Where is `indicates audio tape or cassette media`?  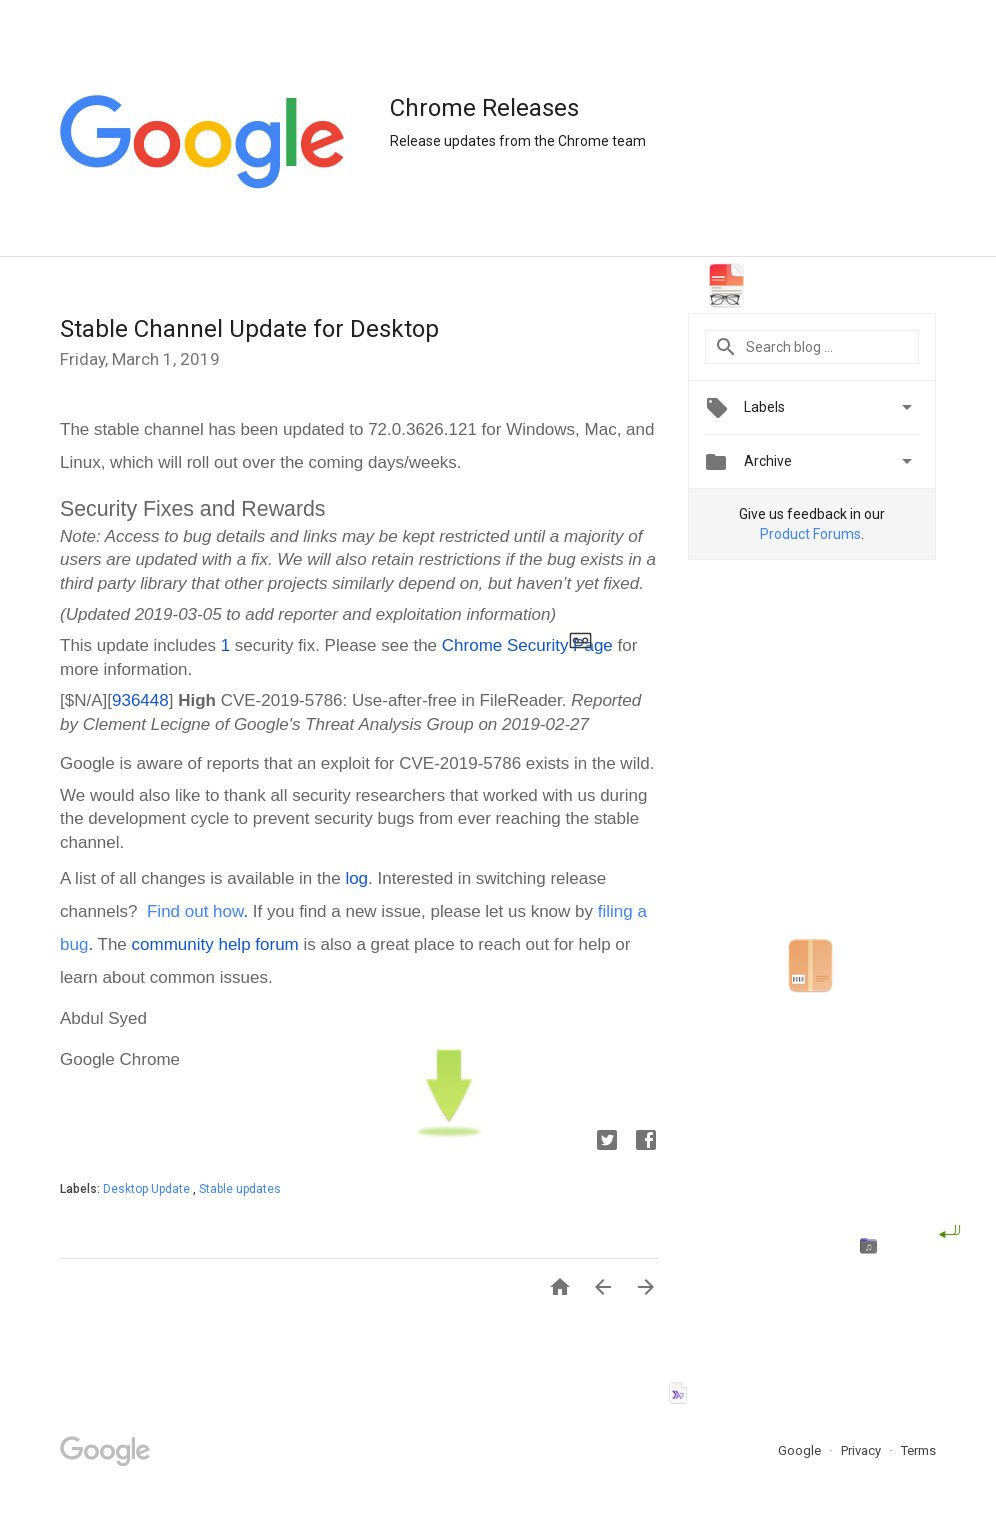
indicates audio tape or cassette media is located at coordinates (580, 640).